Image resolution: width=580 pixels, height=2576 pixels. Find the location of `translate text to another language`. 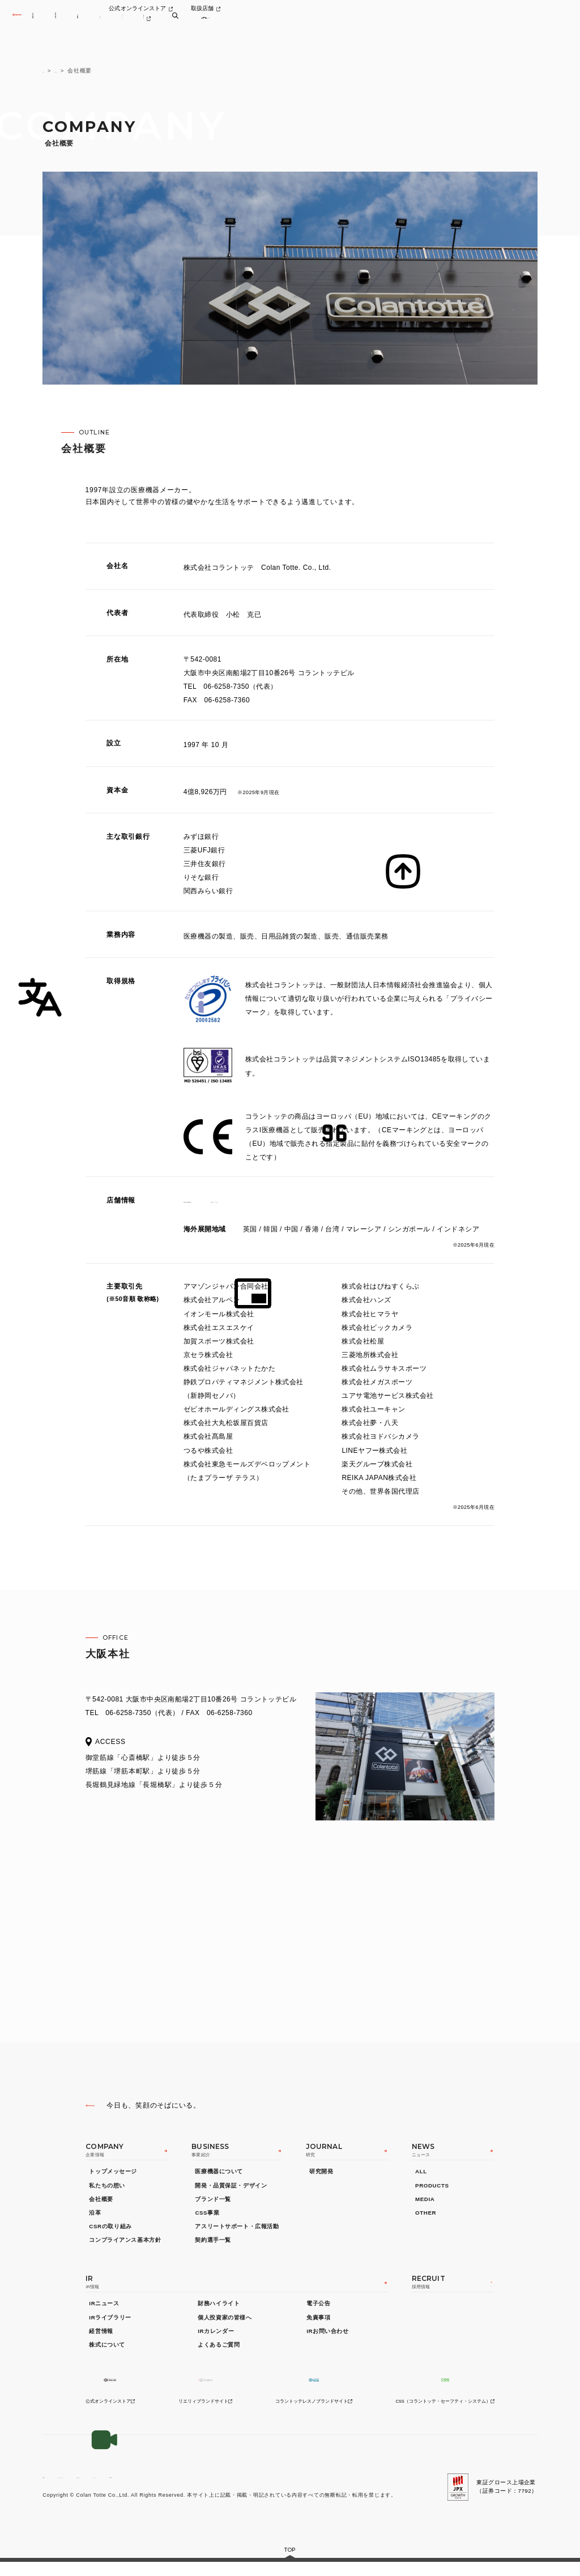

translate text to another language is located at coordinates (39, 998).